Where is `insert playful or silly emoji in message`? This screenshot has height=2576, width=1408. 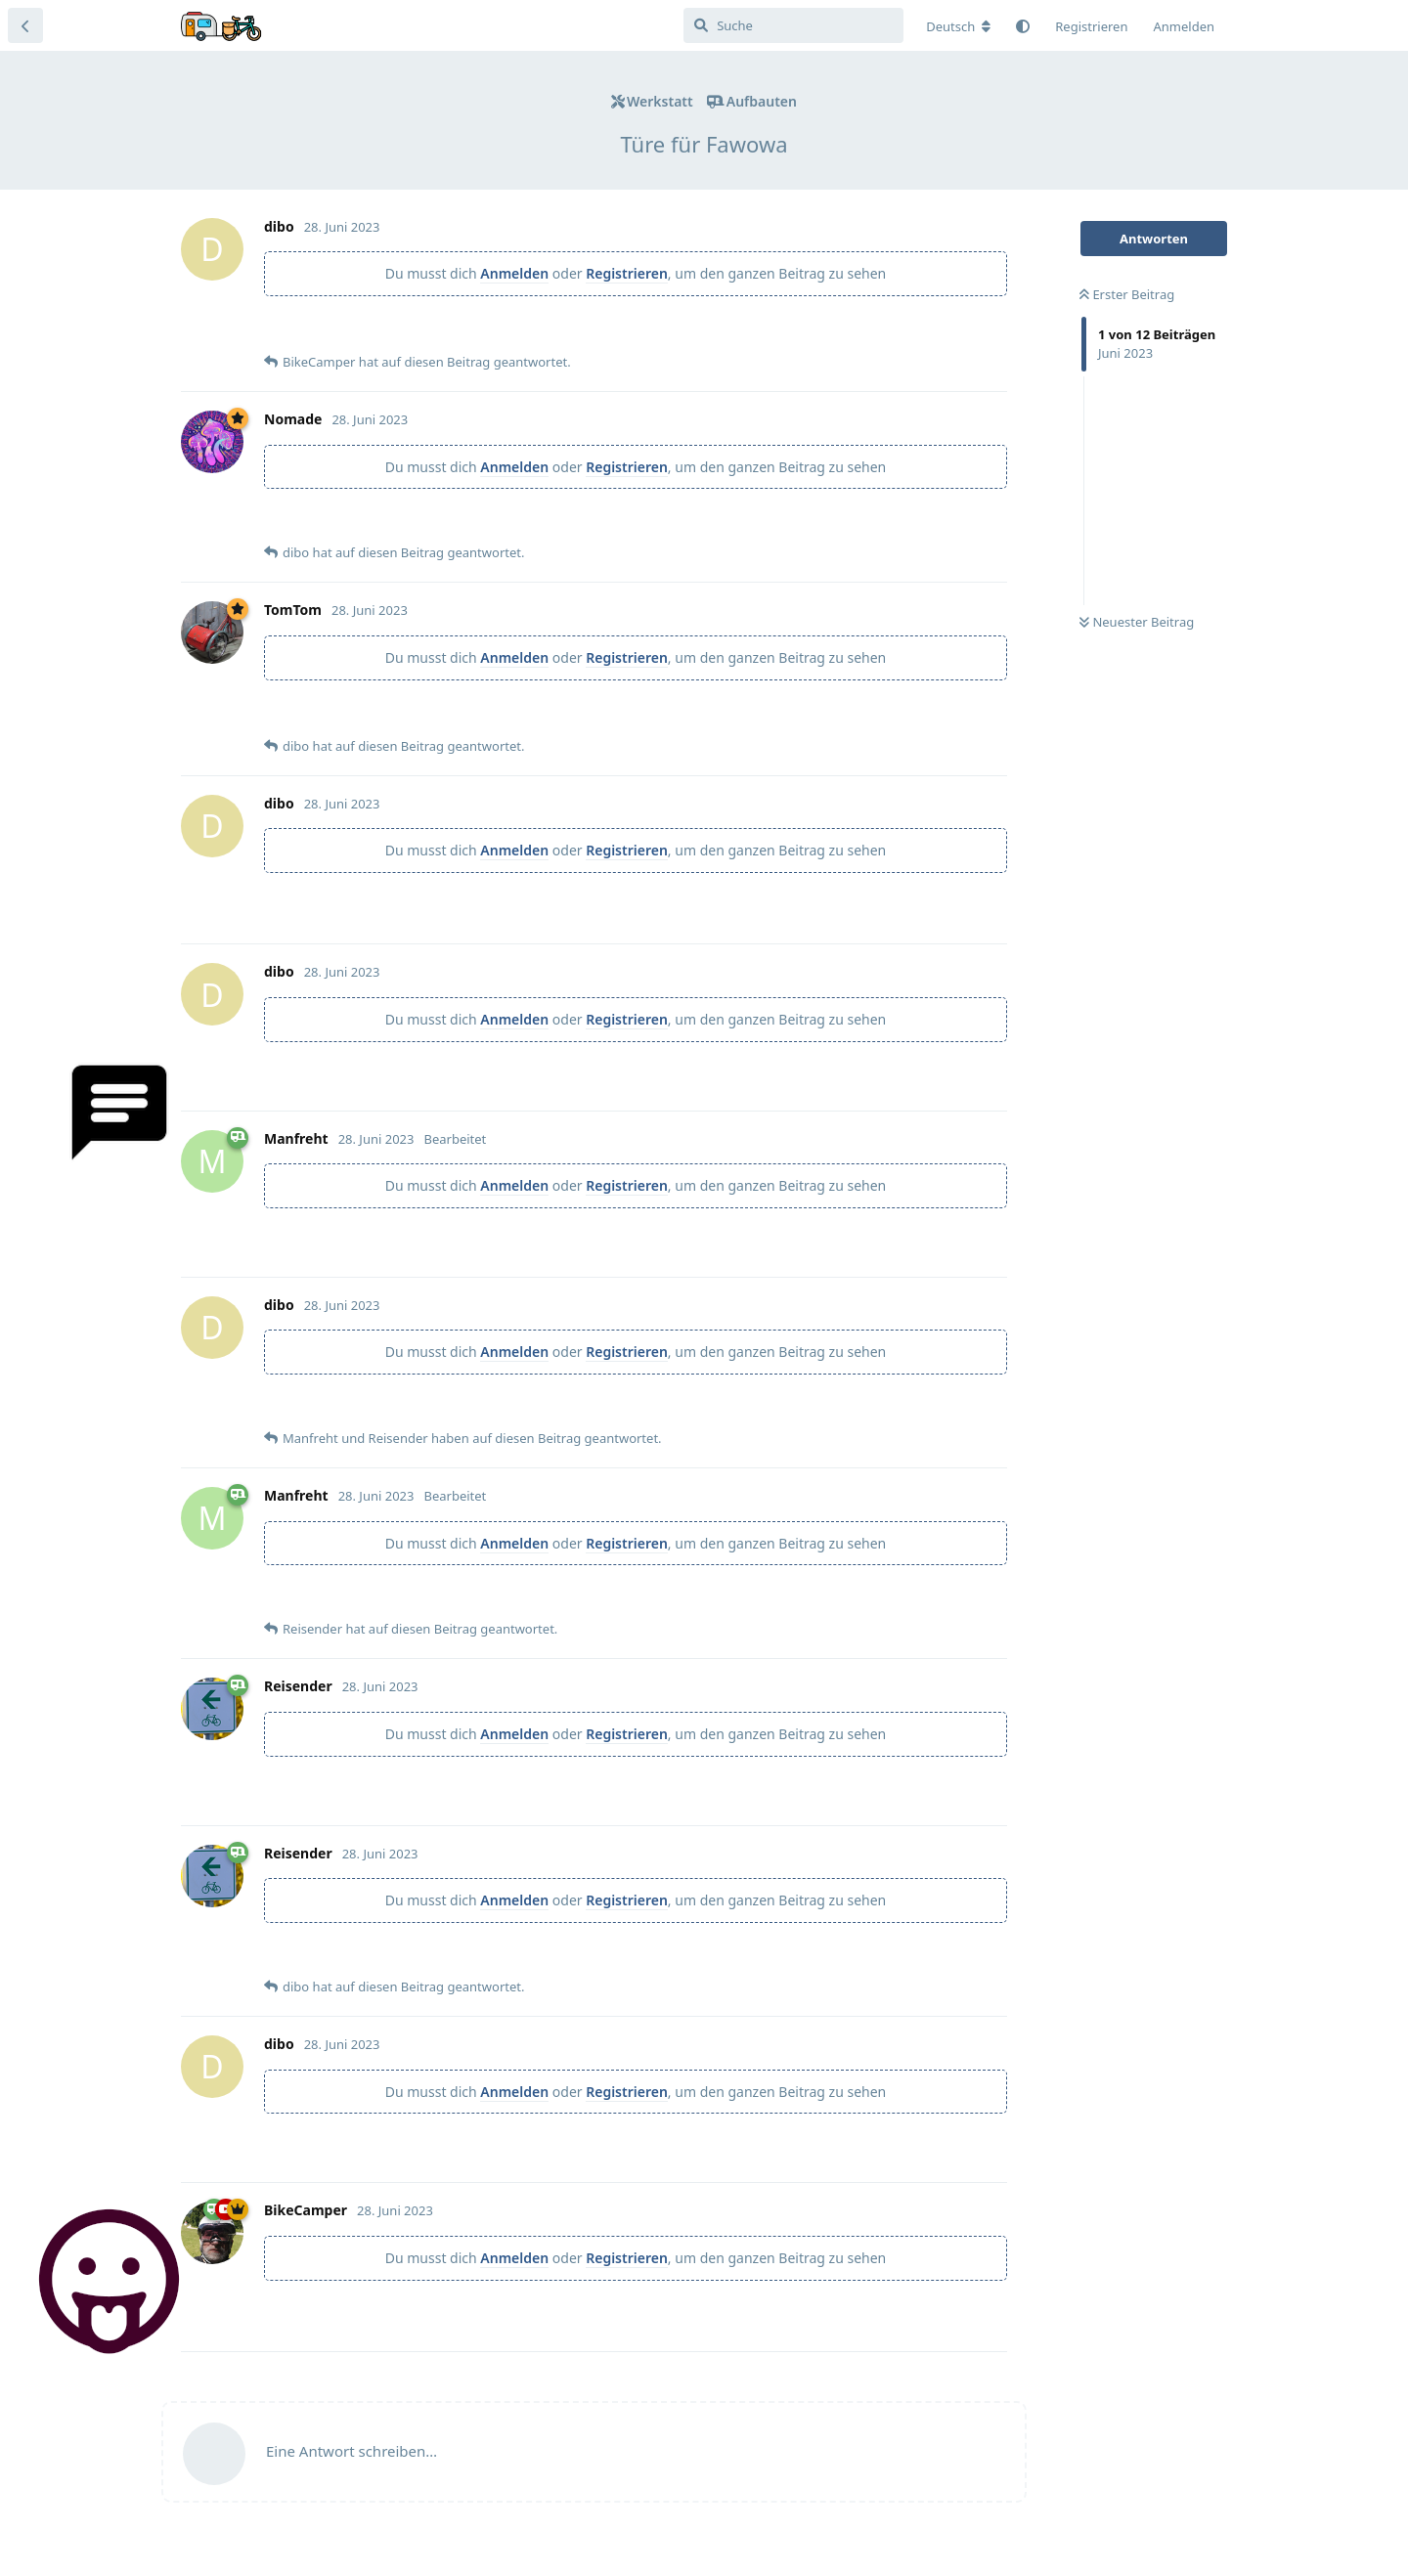 insert playful or silly emoji in message is located at coordinates (109, 2279).